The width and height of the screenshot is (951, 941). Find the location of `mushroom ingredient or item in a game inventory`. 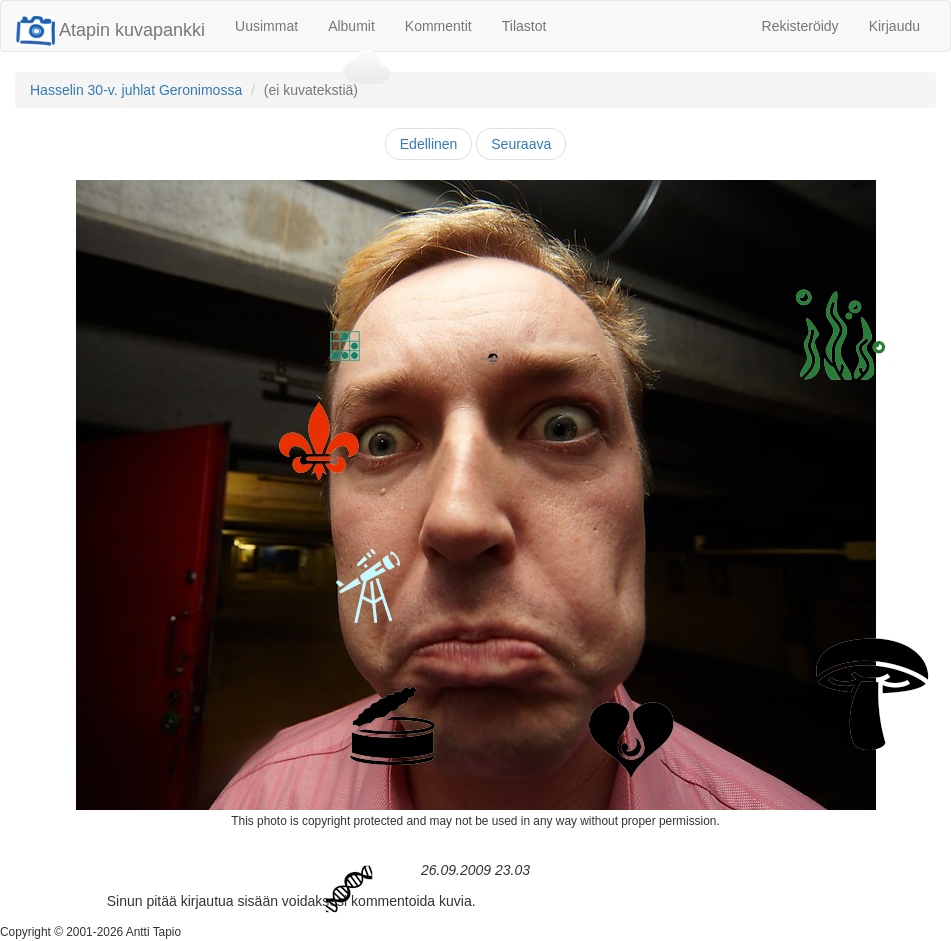

mushroom ingredient or item in a game inventory is located at coordinates (872, 693).